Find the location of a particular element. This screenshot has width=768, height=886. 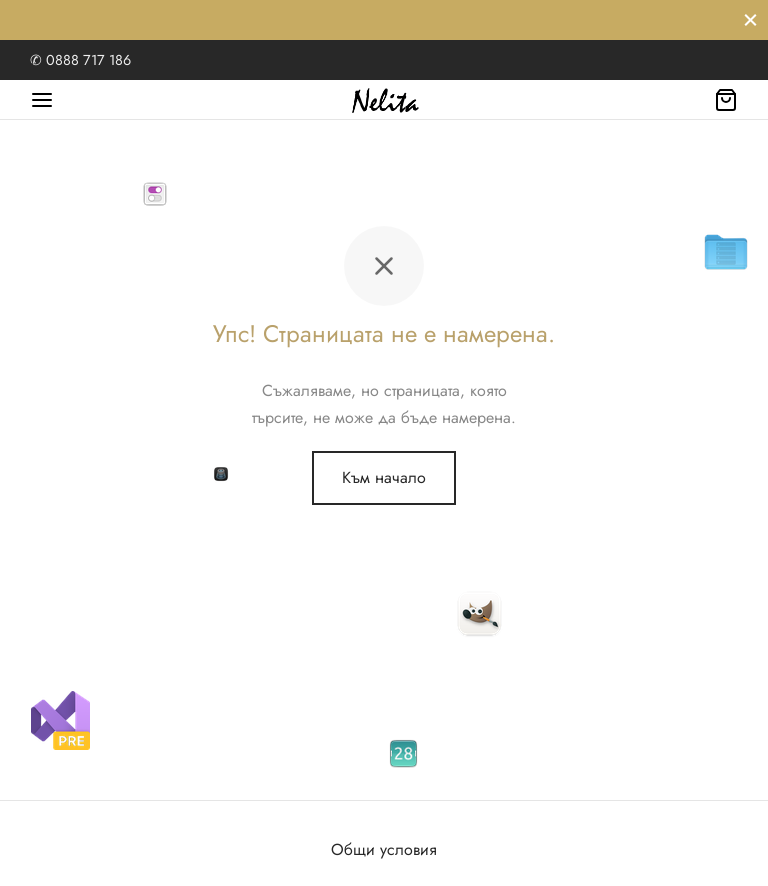

open GIMP image editor is located at coordinates (479, 613).